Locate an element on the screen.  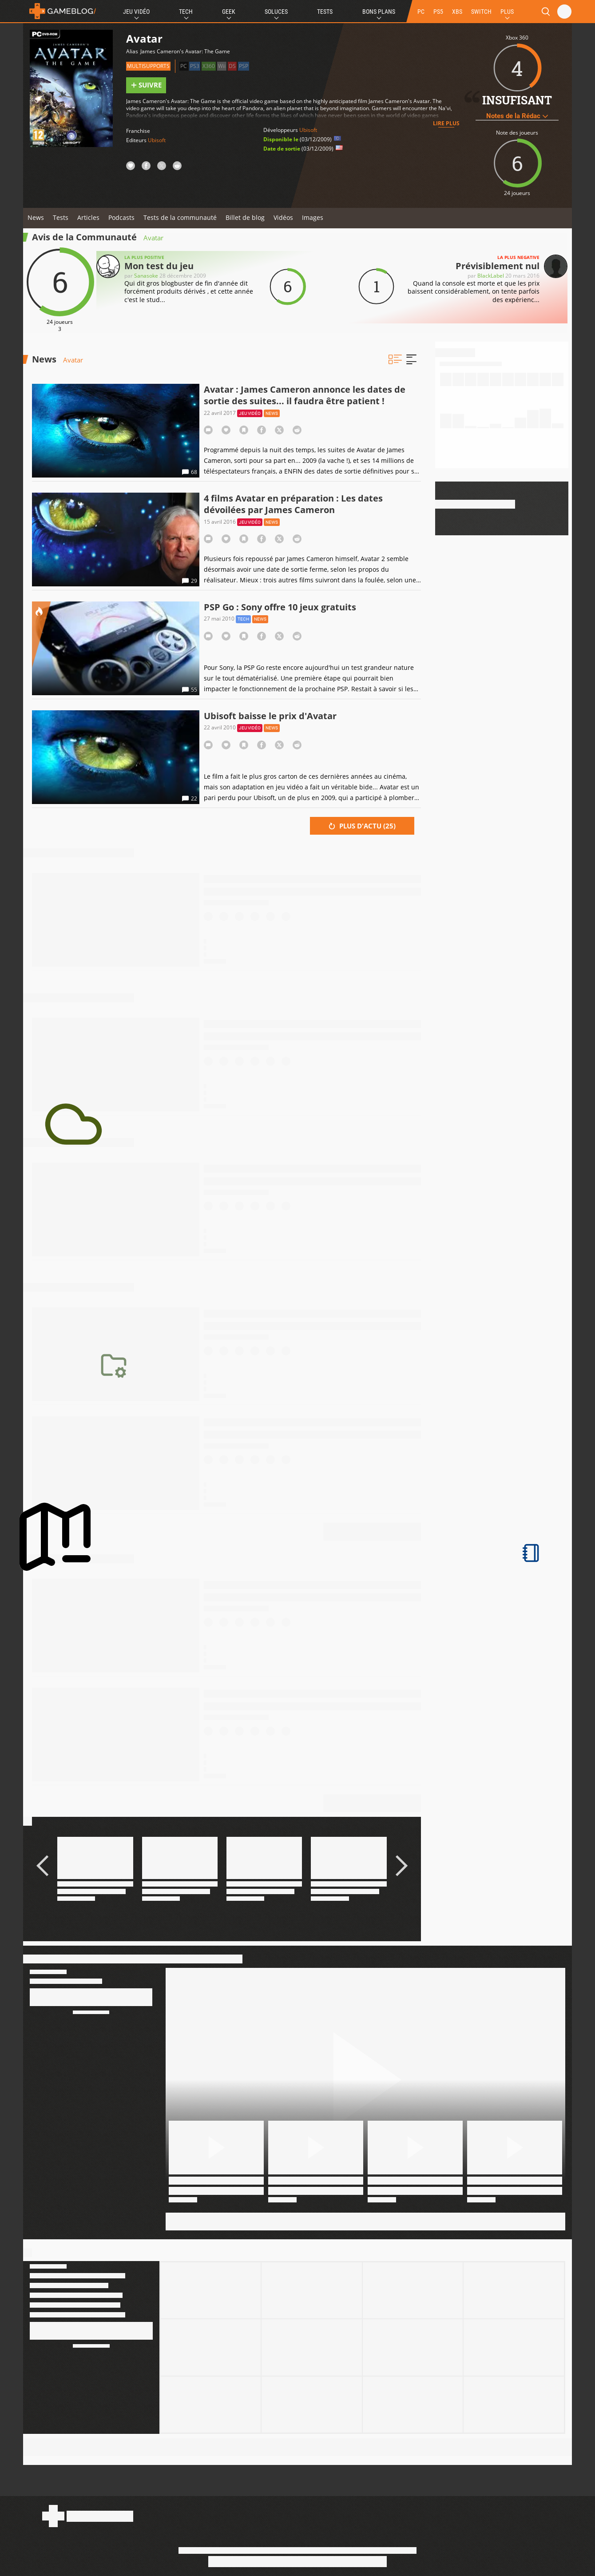
access folder settings is located at coordinates (114, 1366).